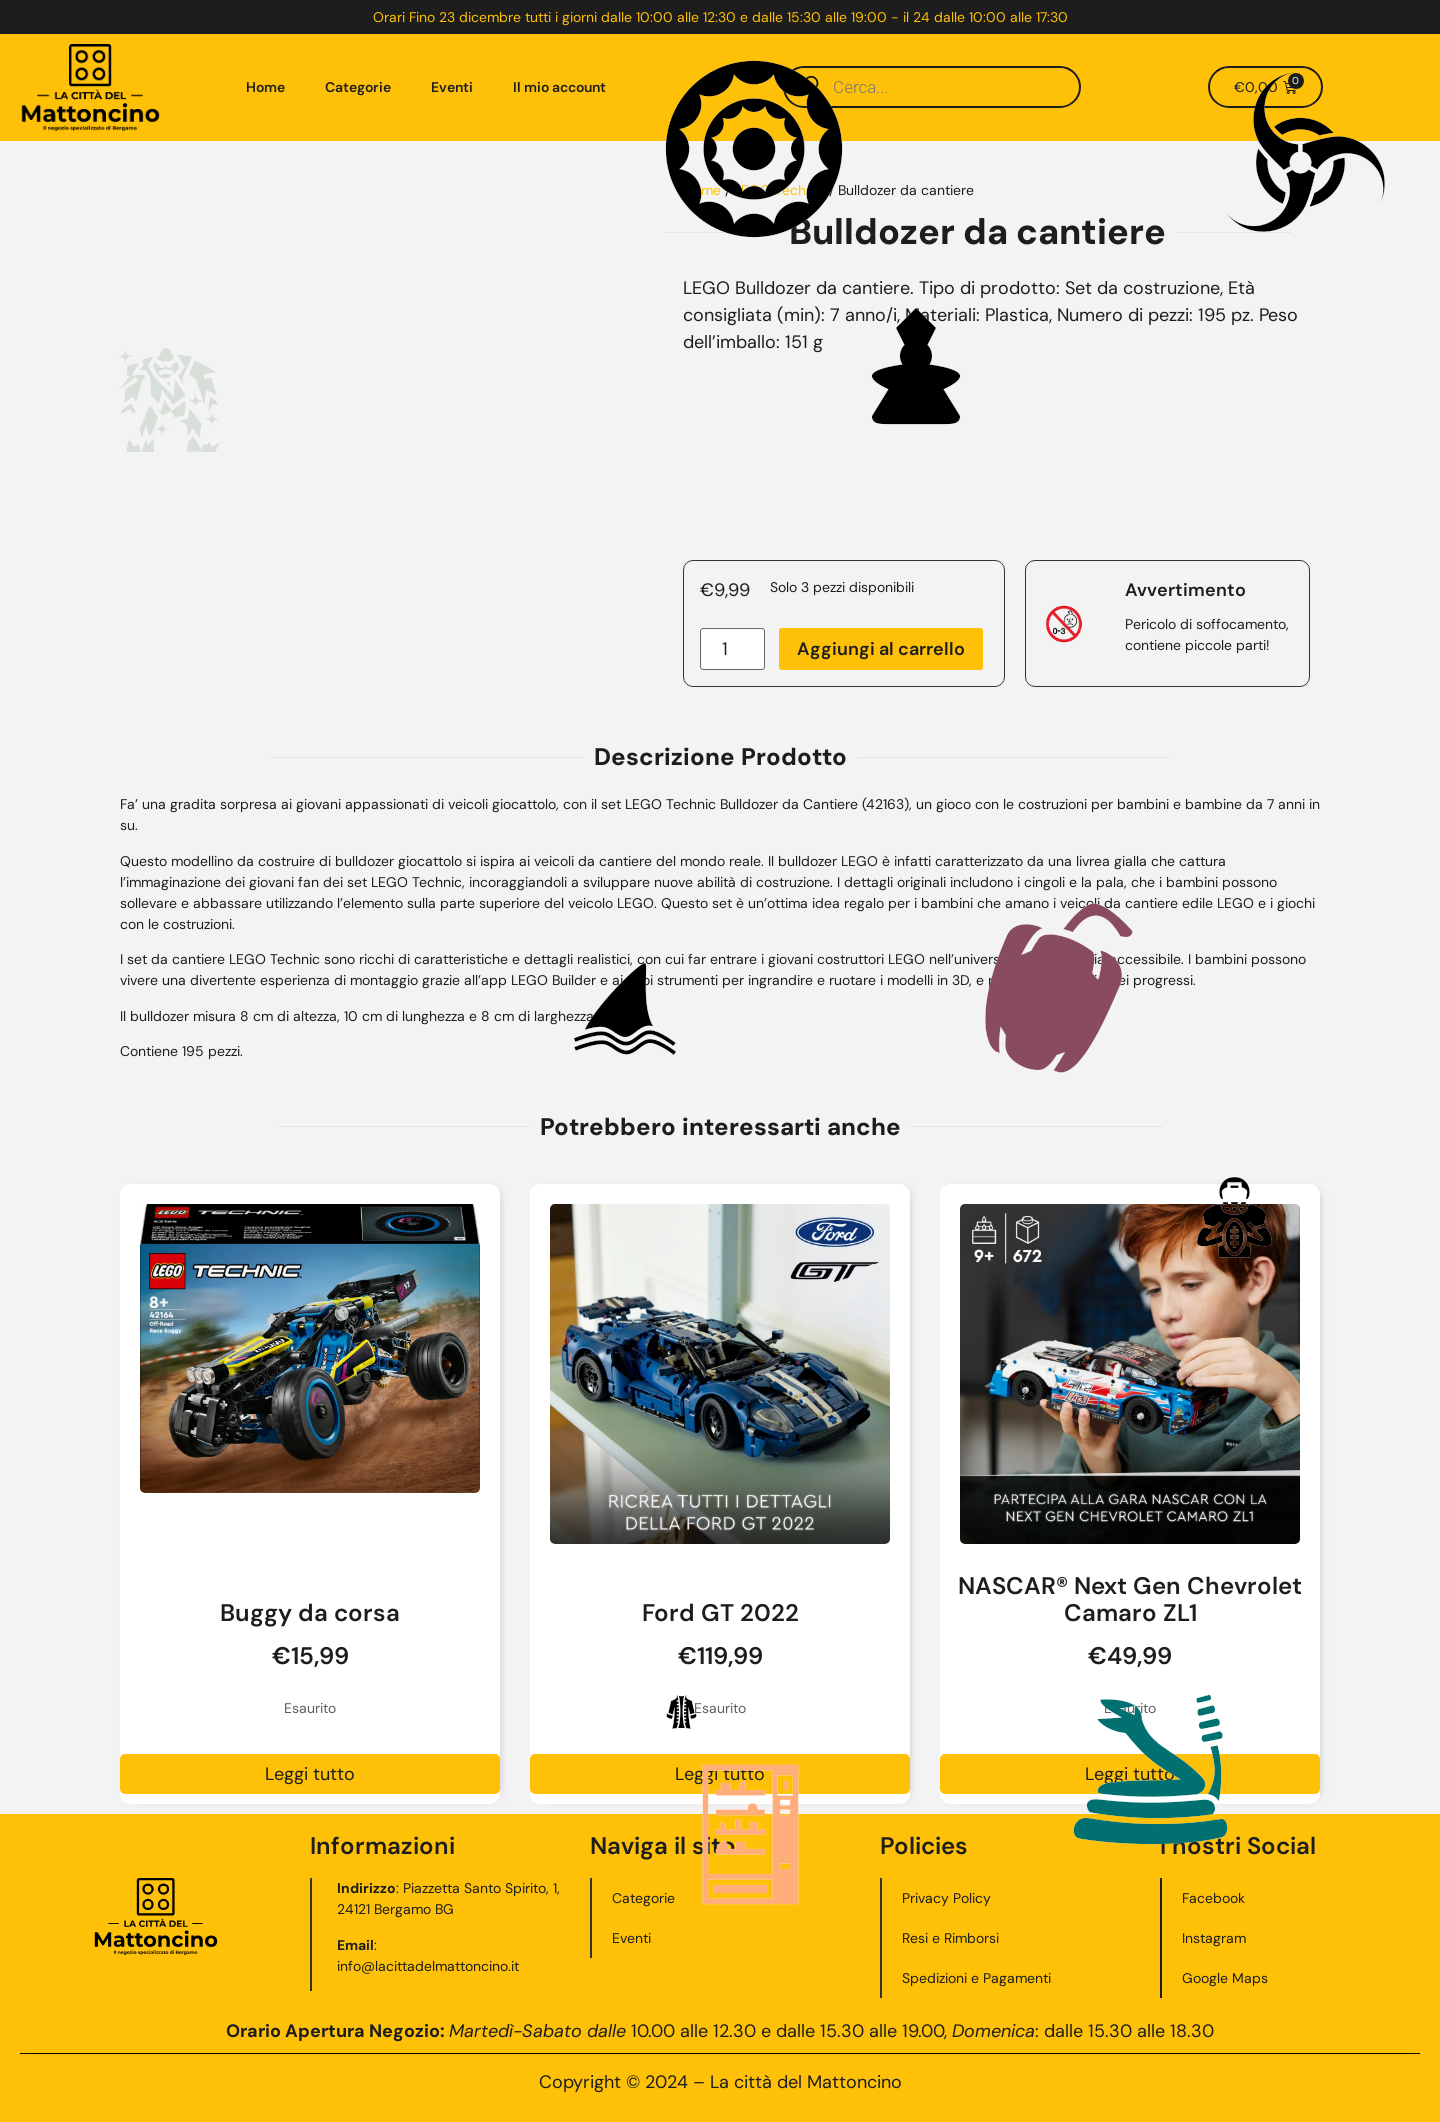  What do you see at coordinates (750, 1834) in the screenshot?
I see `access vending machine or automated purchase options` at bounding box center [750, 1834].